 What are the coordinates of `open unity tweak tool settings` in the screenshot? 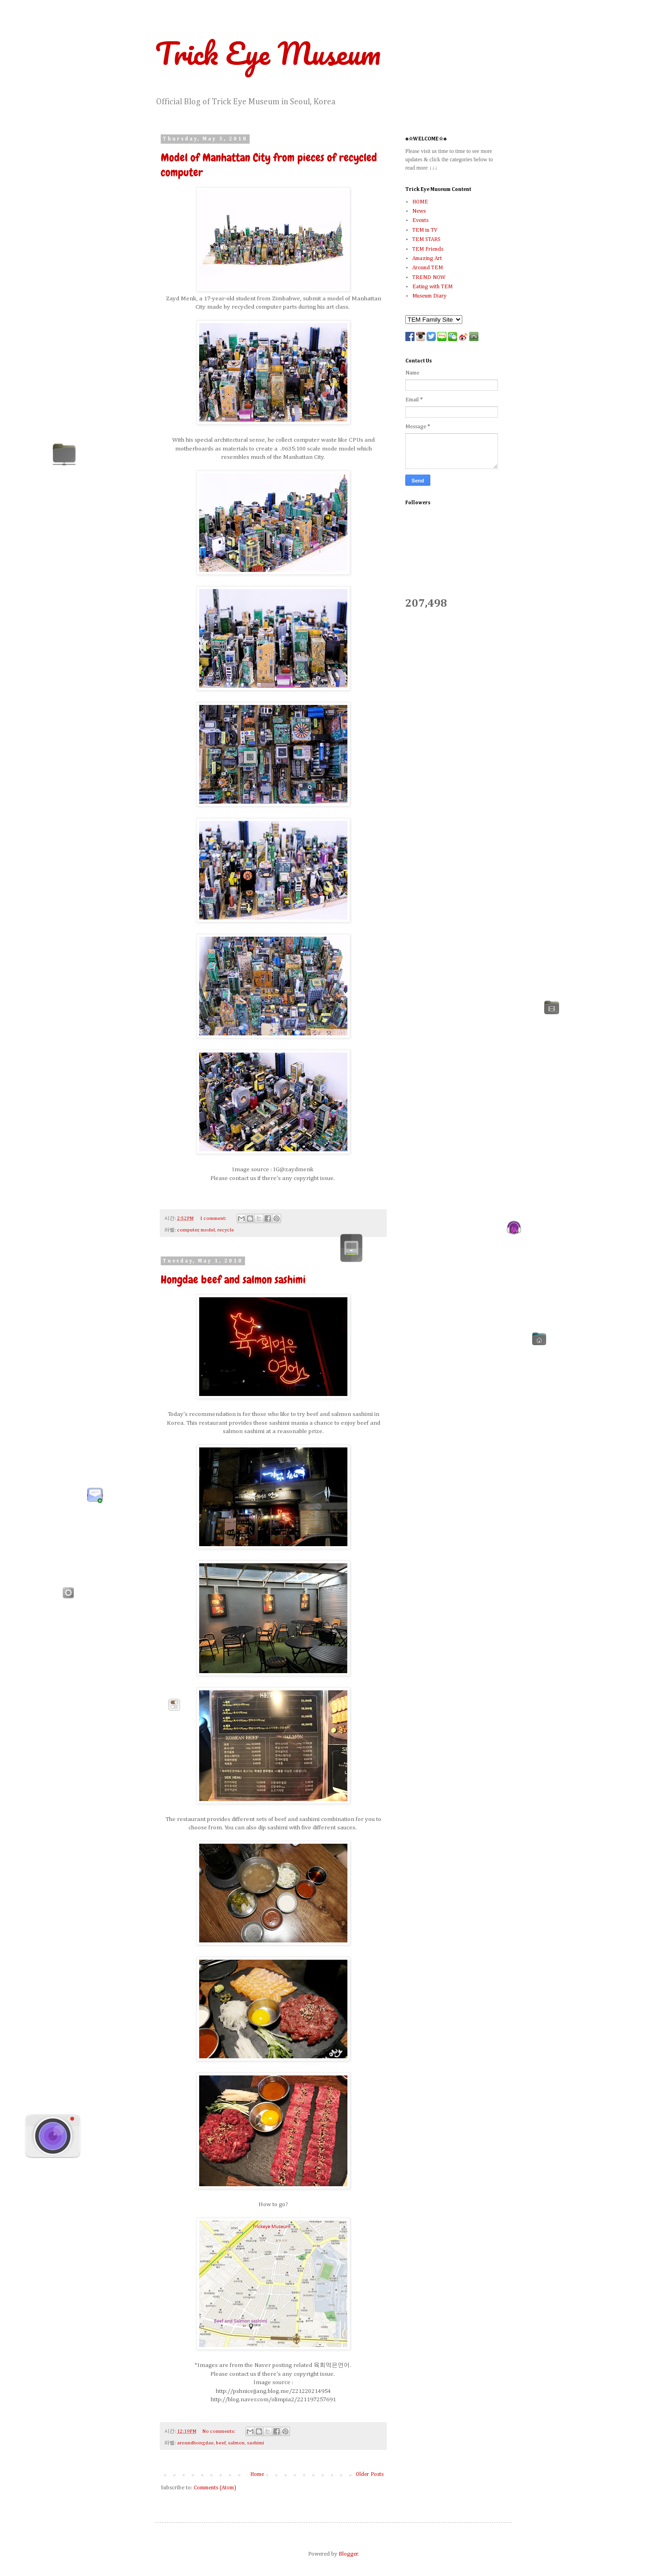 It's located at (174, 1705).